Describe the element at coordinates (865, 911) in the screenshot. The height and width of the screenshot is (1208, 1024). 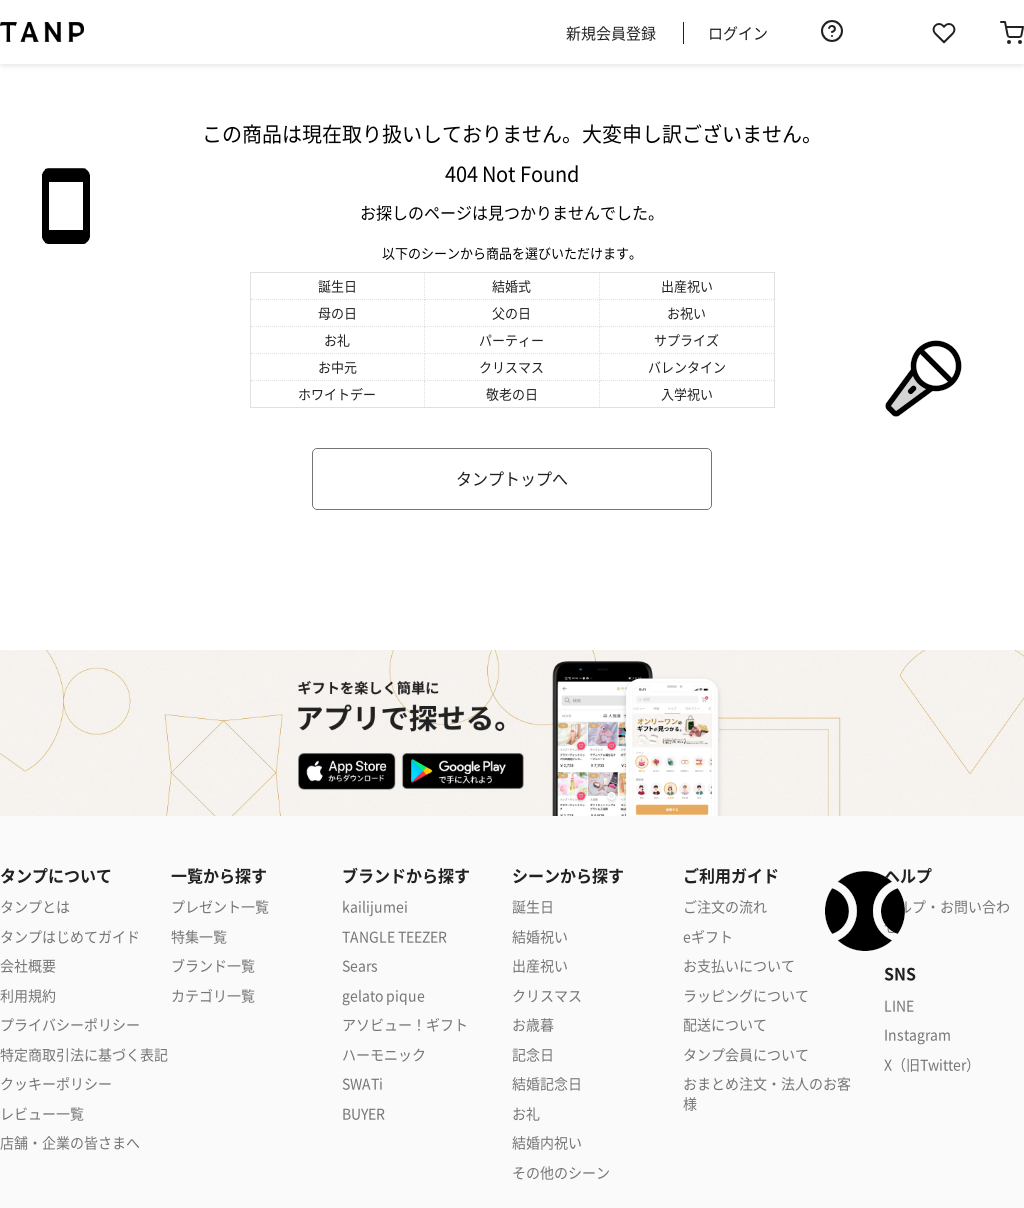
I see `access baseball or sports content` at that location.